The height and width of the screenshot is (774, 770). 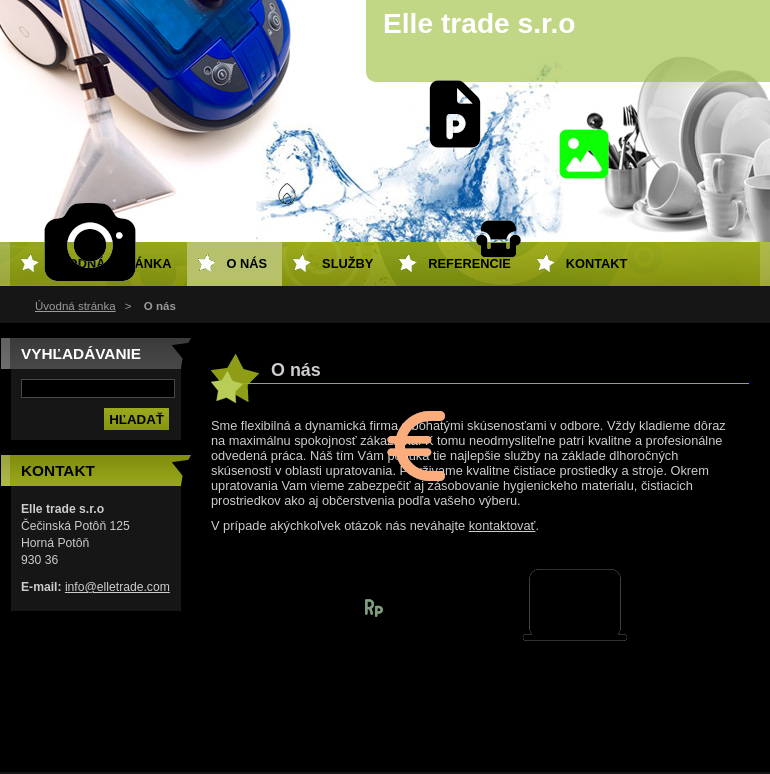 I want to click on indicates euro currency or pricing, so click(x=420, y=446).